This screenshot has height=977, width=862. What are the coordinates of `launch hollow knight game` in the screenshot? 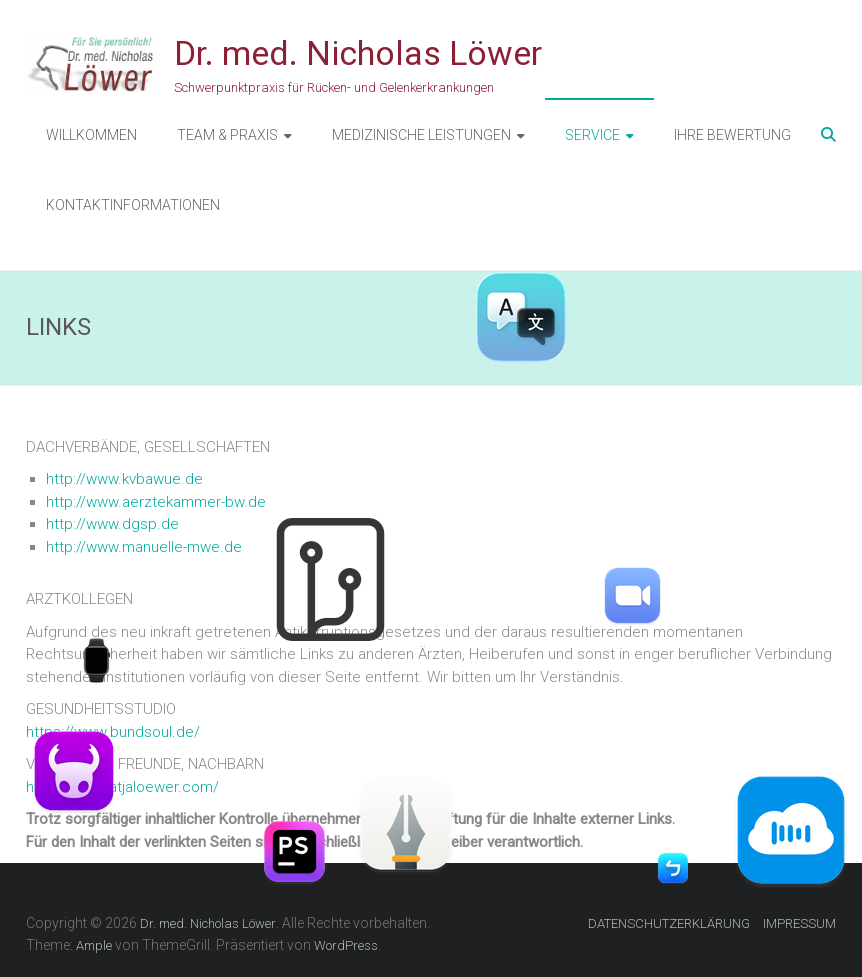 It's located at (74, 771).